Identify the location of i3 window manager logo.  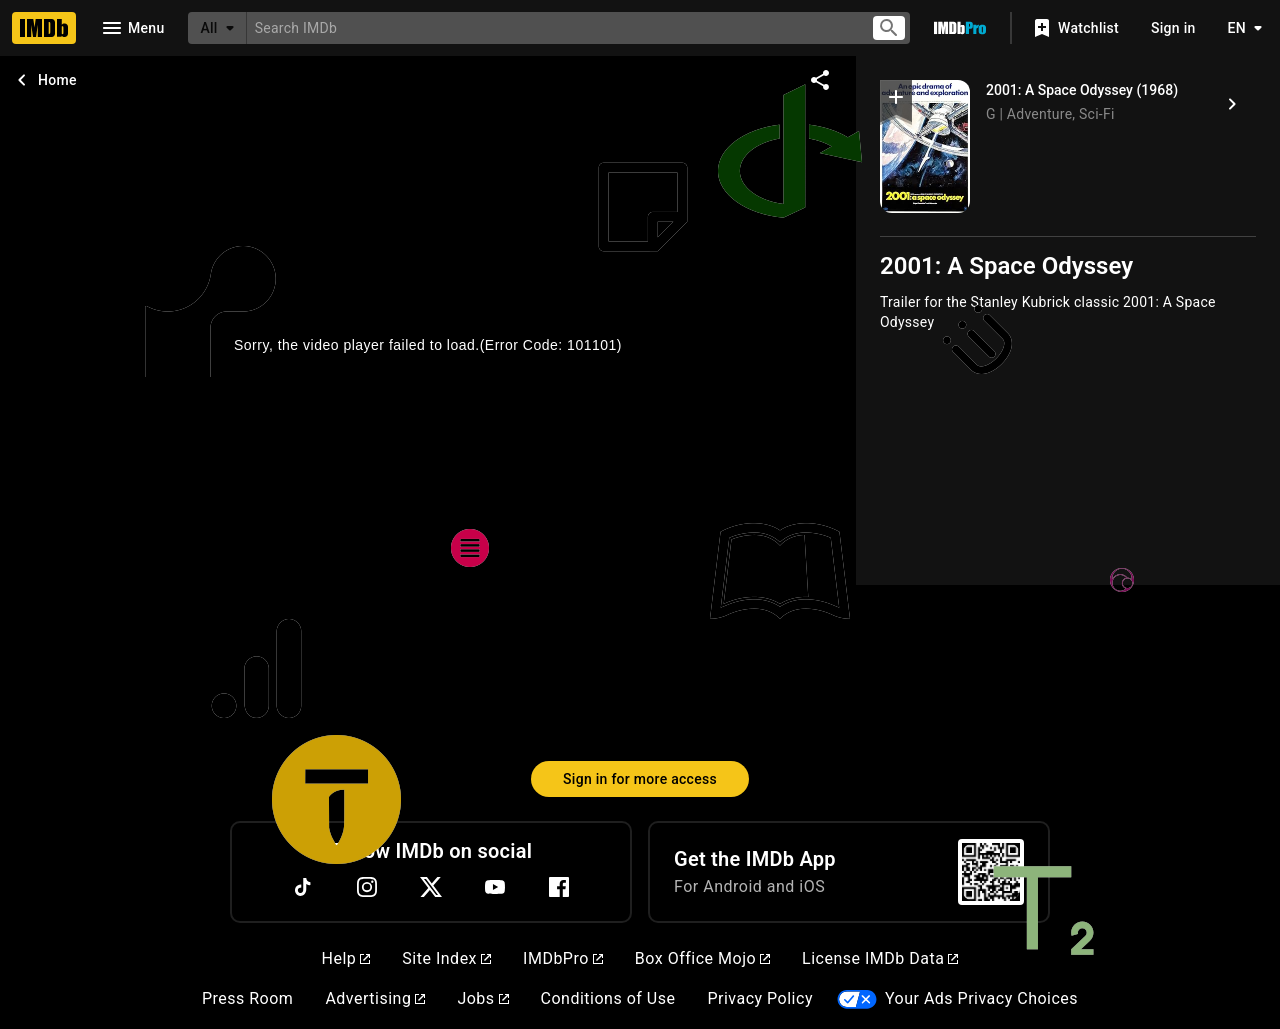
(977, 339).